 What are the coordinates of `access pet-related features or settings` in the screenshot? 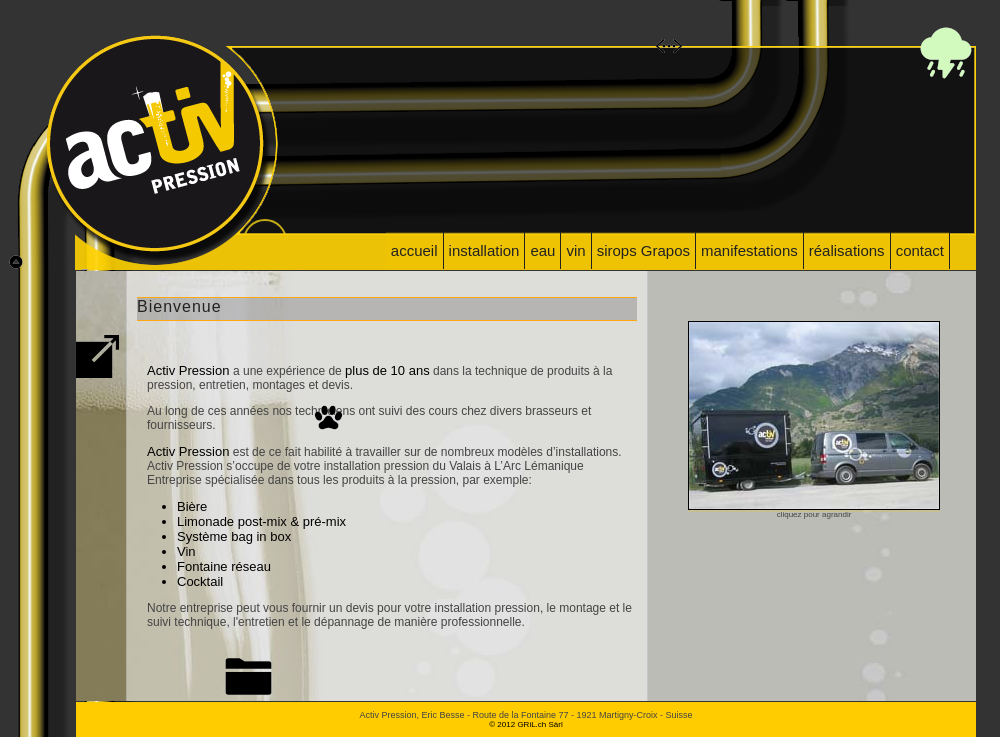 It's located at (328, 417).